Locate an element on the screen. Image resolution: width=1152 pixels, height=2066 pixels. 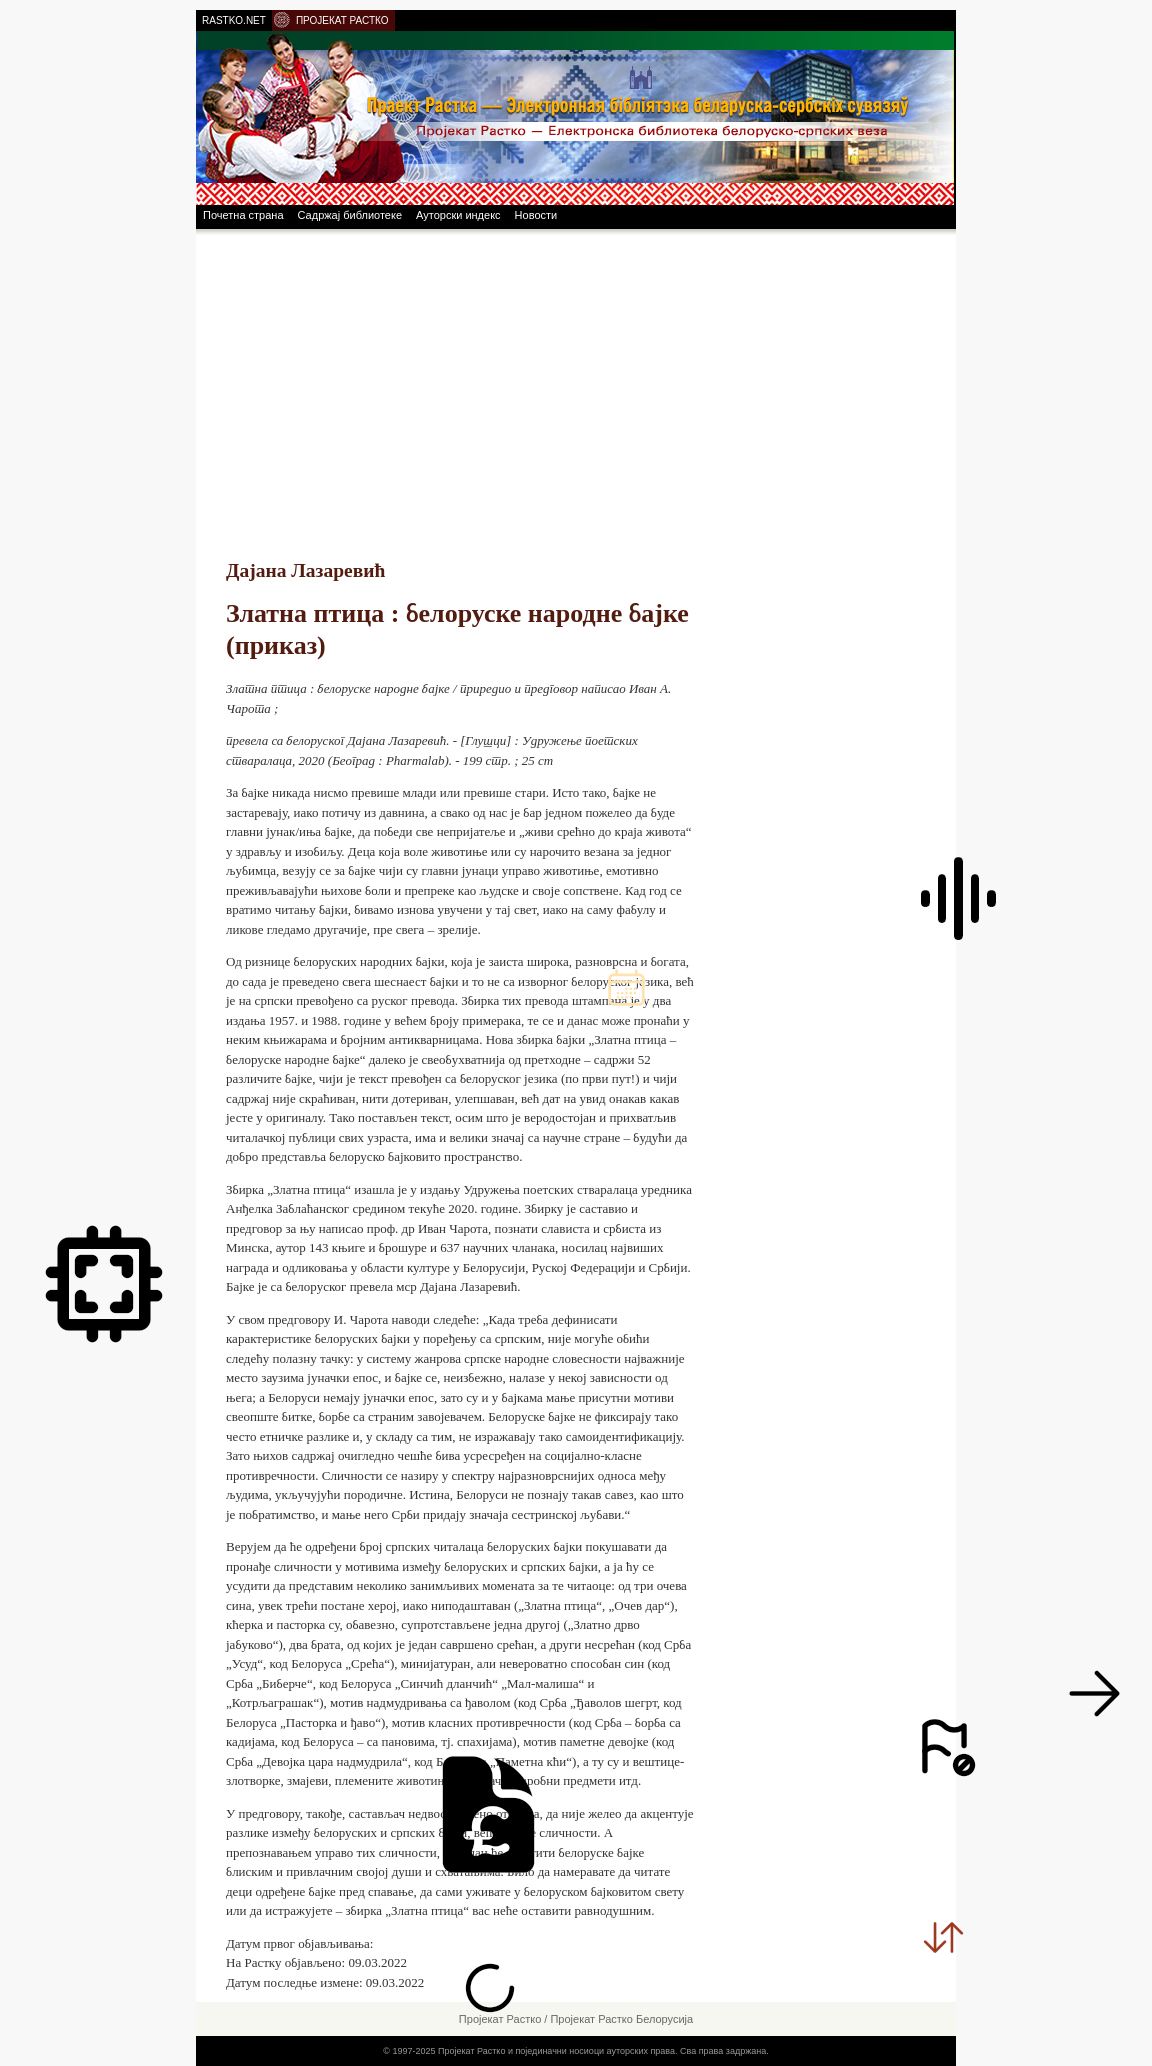
loading content in progress is located at coordinates (490, 1988).